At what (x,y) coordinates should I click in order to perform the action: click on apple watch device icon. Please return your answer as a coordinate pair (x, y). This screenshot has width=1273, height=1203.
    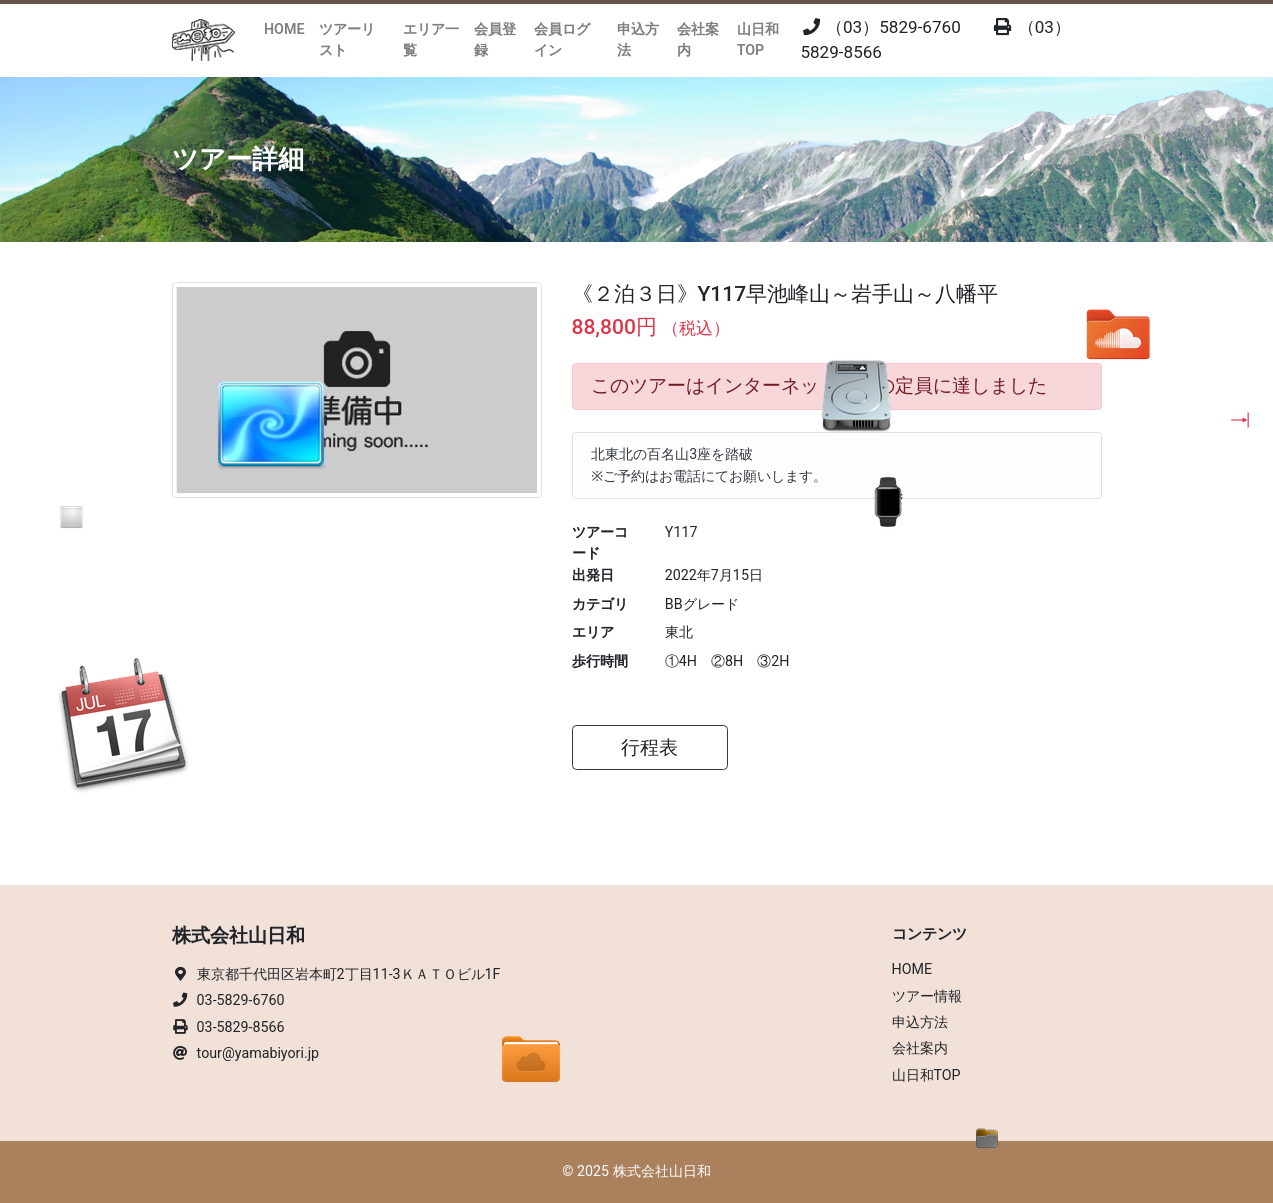
    Looking at the image, I should click on (888, 502).